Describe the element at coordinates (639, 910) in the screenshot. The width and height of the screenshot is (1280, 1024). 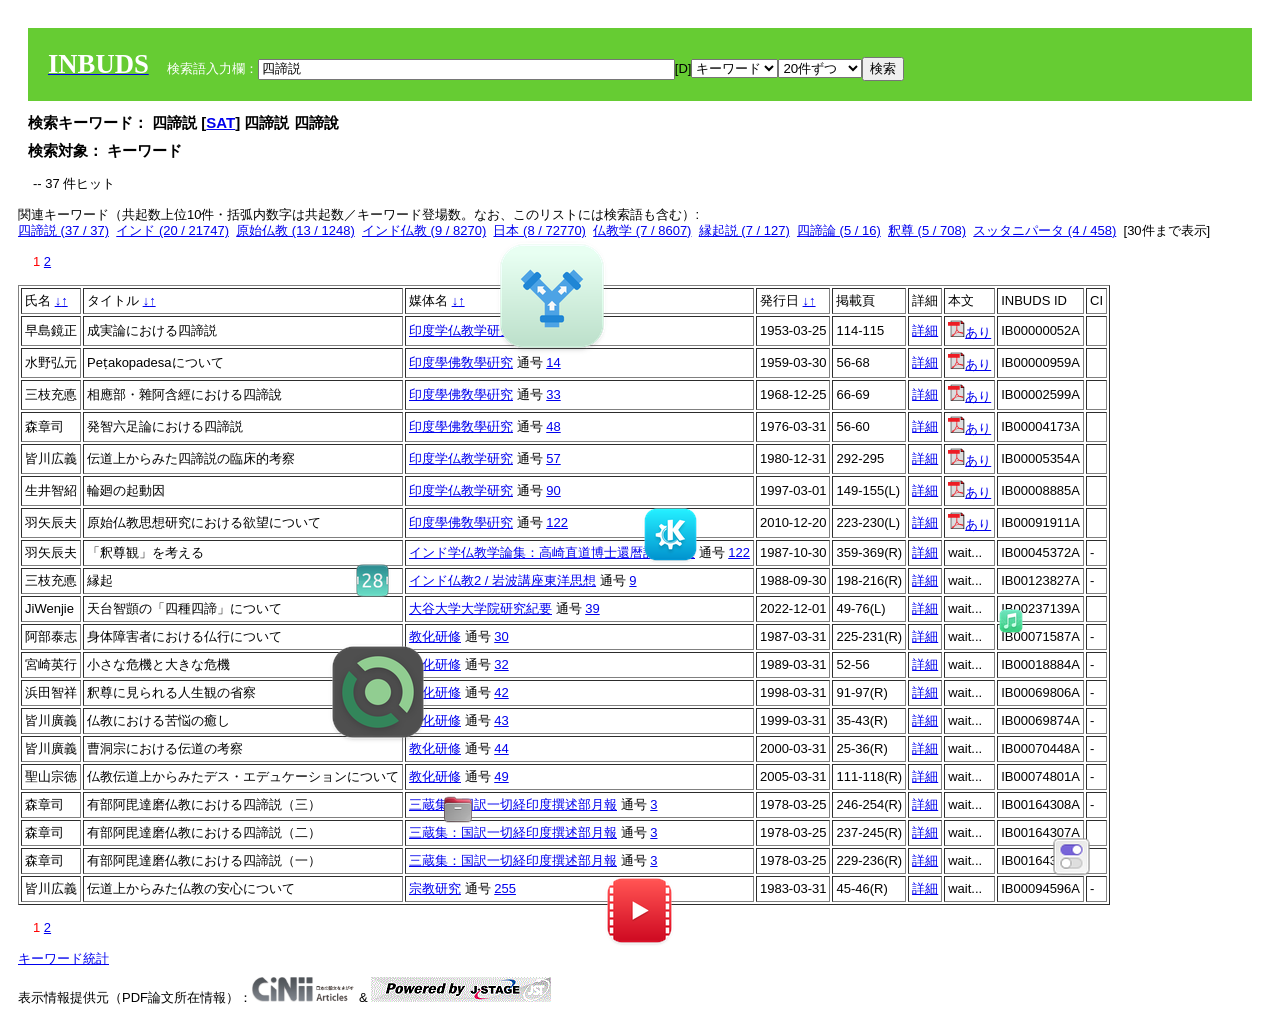
I see `open copypastegrab video downloader app` at that location.